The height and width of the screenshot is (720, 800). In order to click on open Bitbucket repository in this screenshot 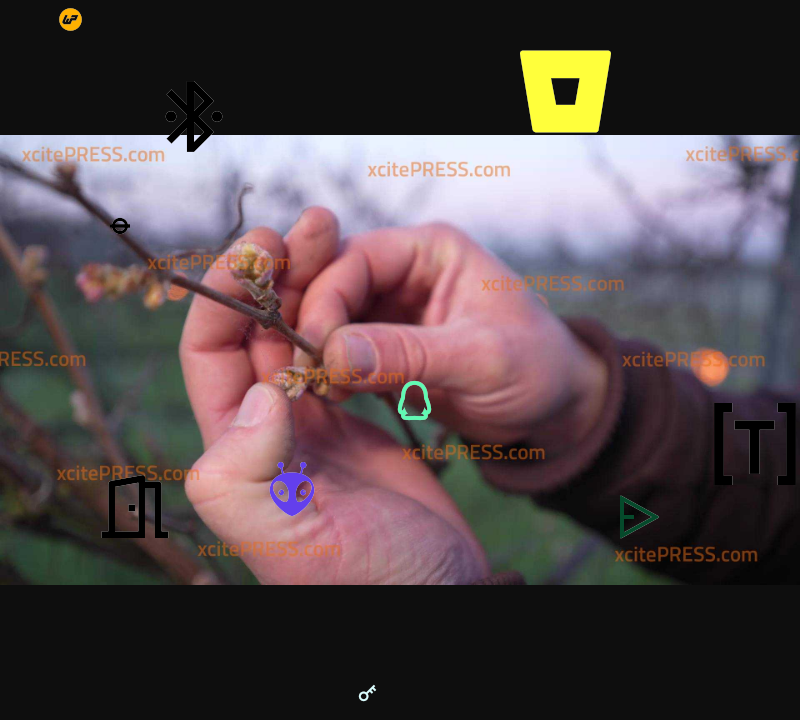, I will do `click(565, 91)`.